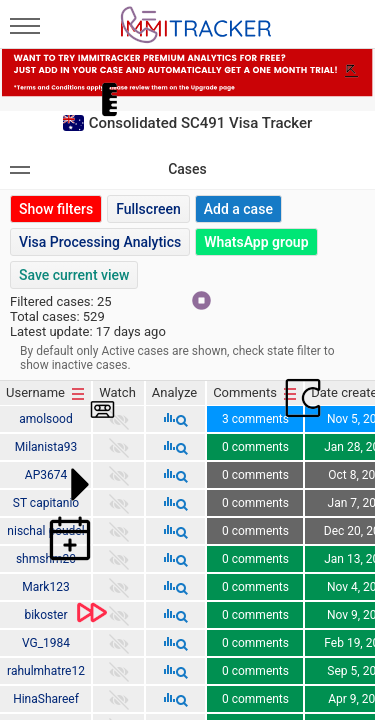 The height and width of the screenshot is (720, 375). I want to click on stop media playback, so click(201, 300).